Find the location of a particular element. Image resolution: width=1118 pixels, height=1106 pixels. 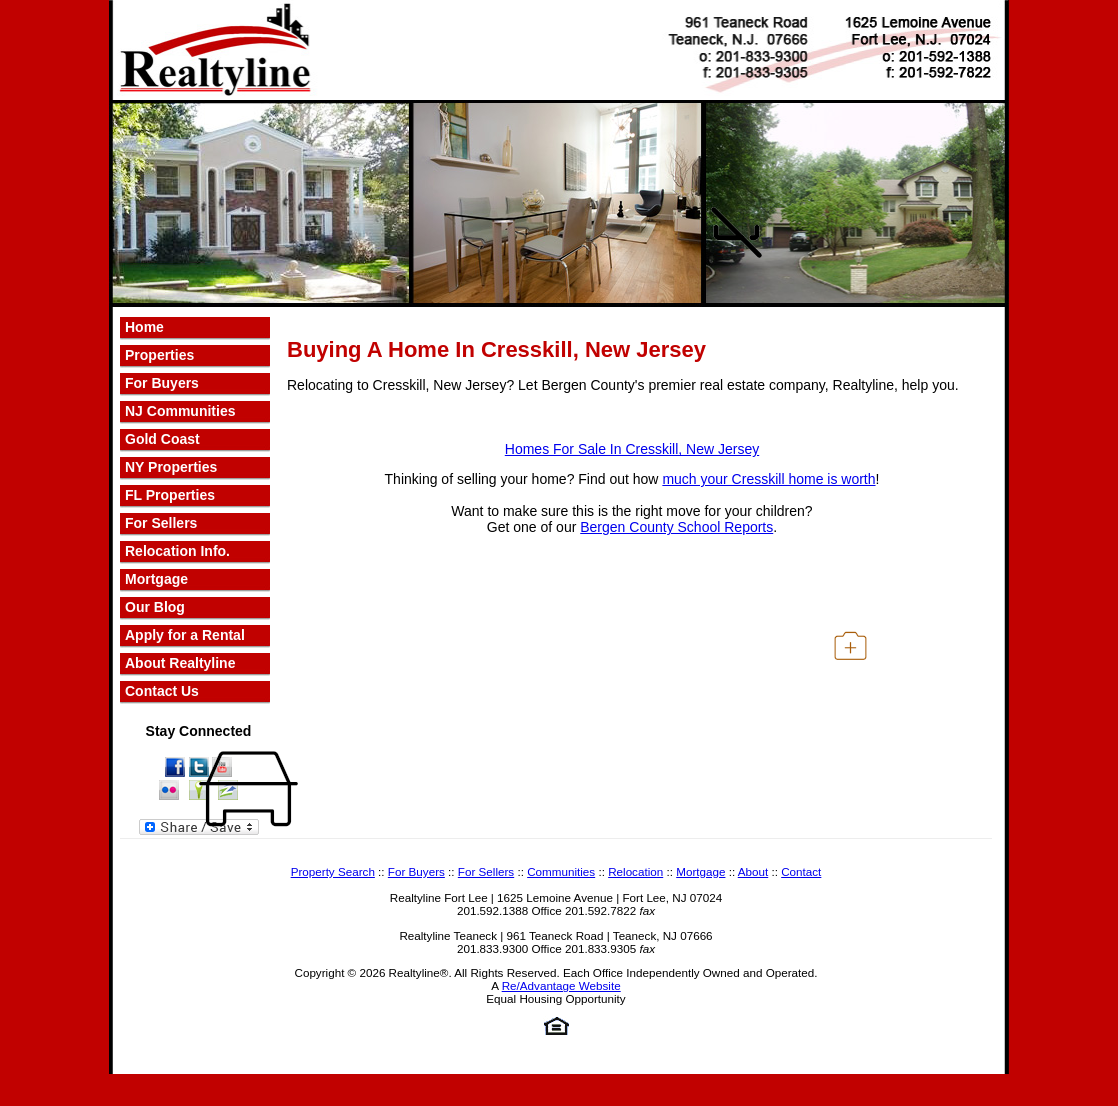

add a new photo is located at coordinates (850, 646).